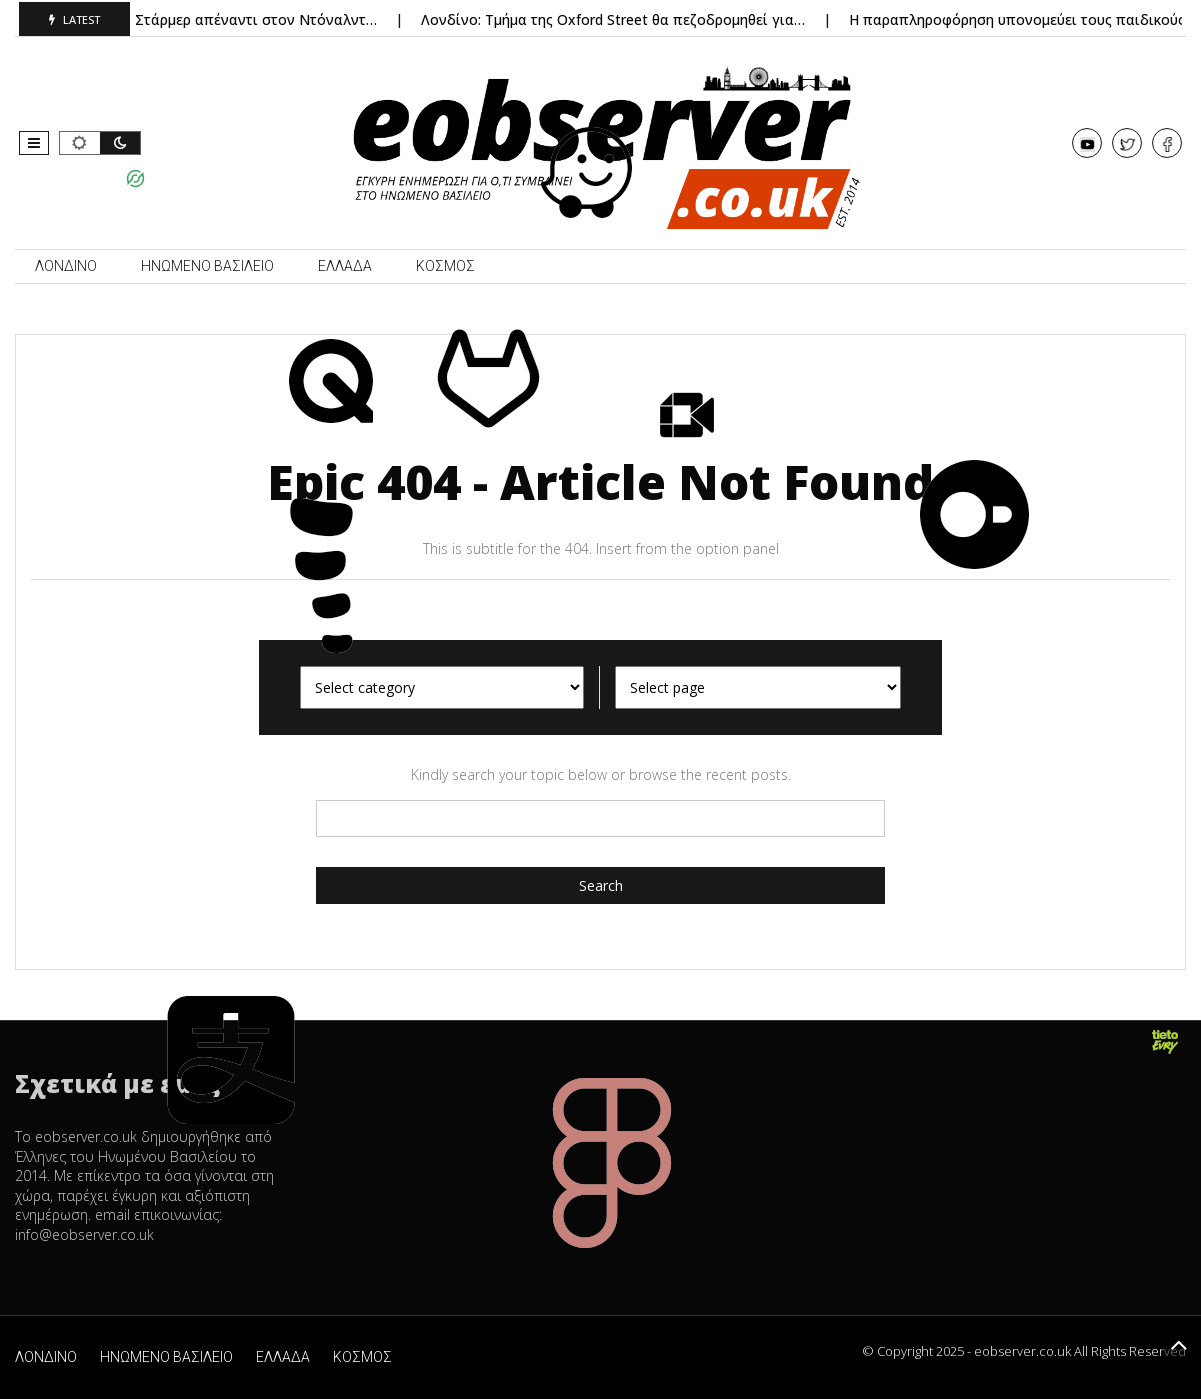  What do you see at coordinates (231, 1060) in the screenshot?
I see `pay with Alipay` at bounding box center [231, 1060].